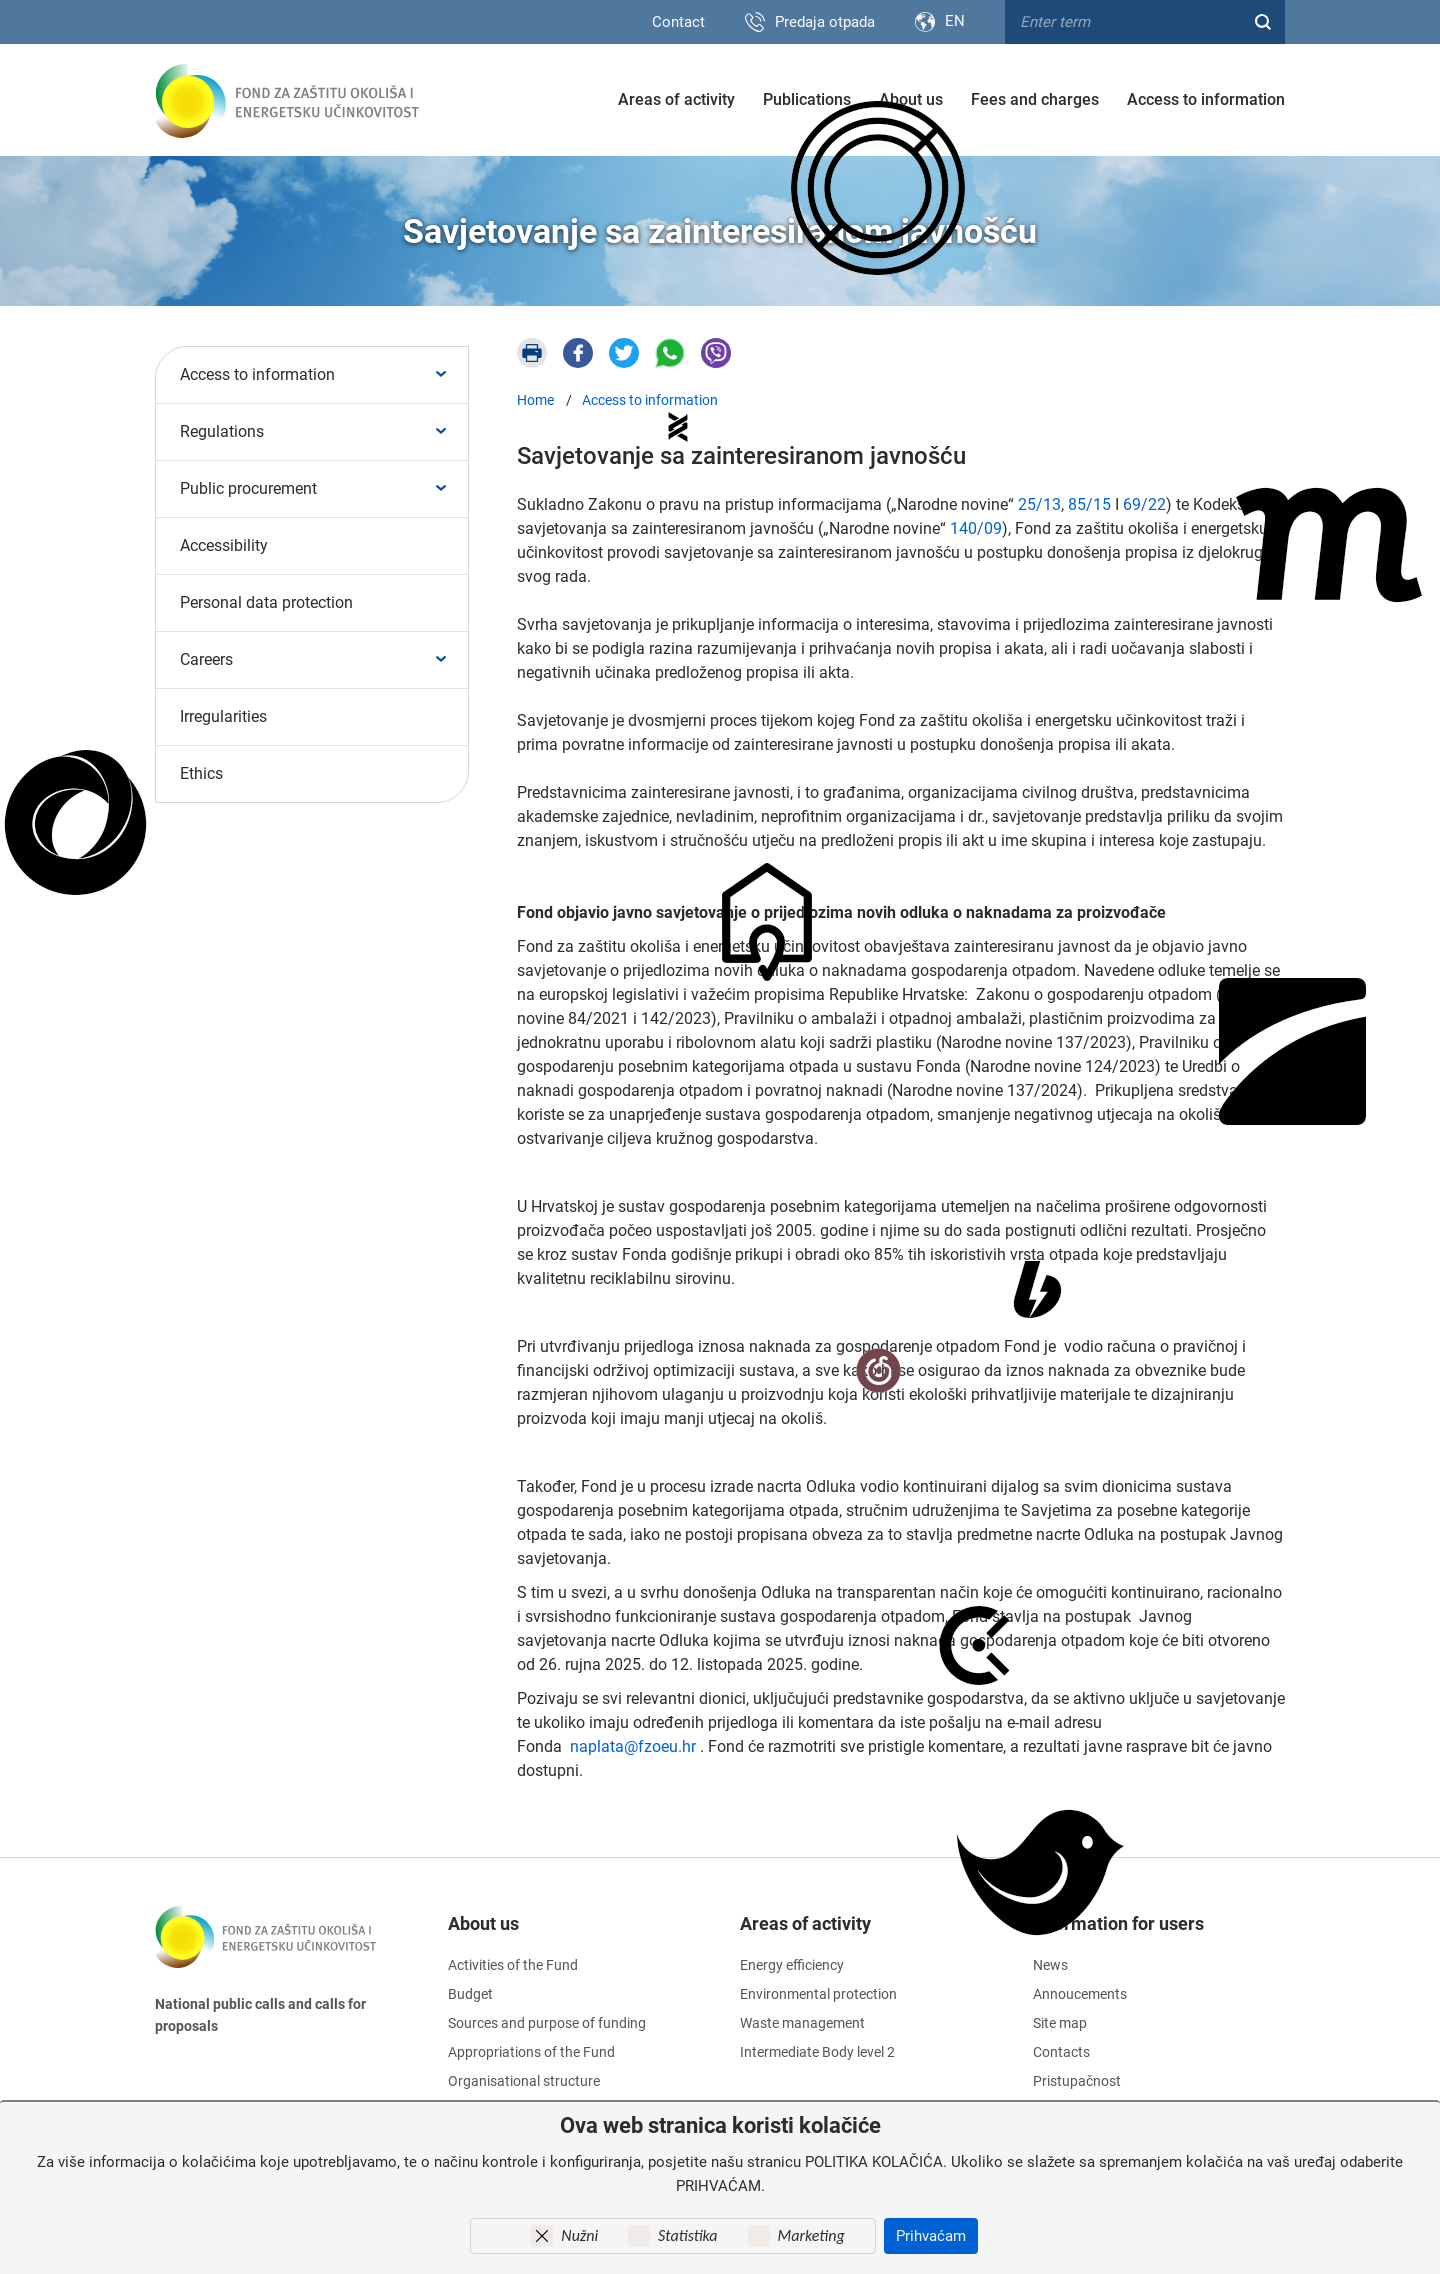  I want to click on open netease cloud music app, so click(878, 1370).